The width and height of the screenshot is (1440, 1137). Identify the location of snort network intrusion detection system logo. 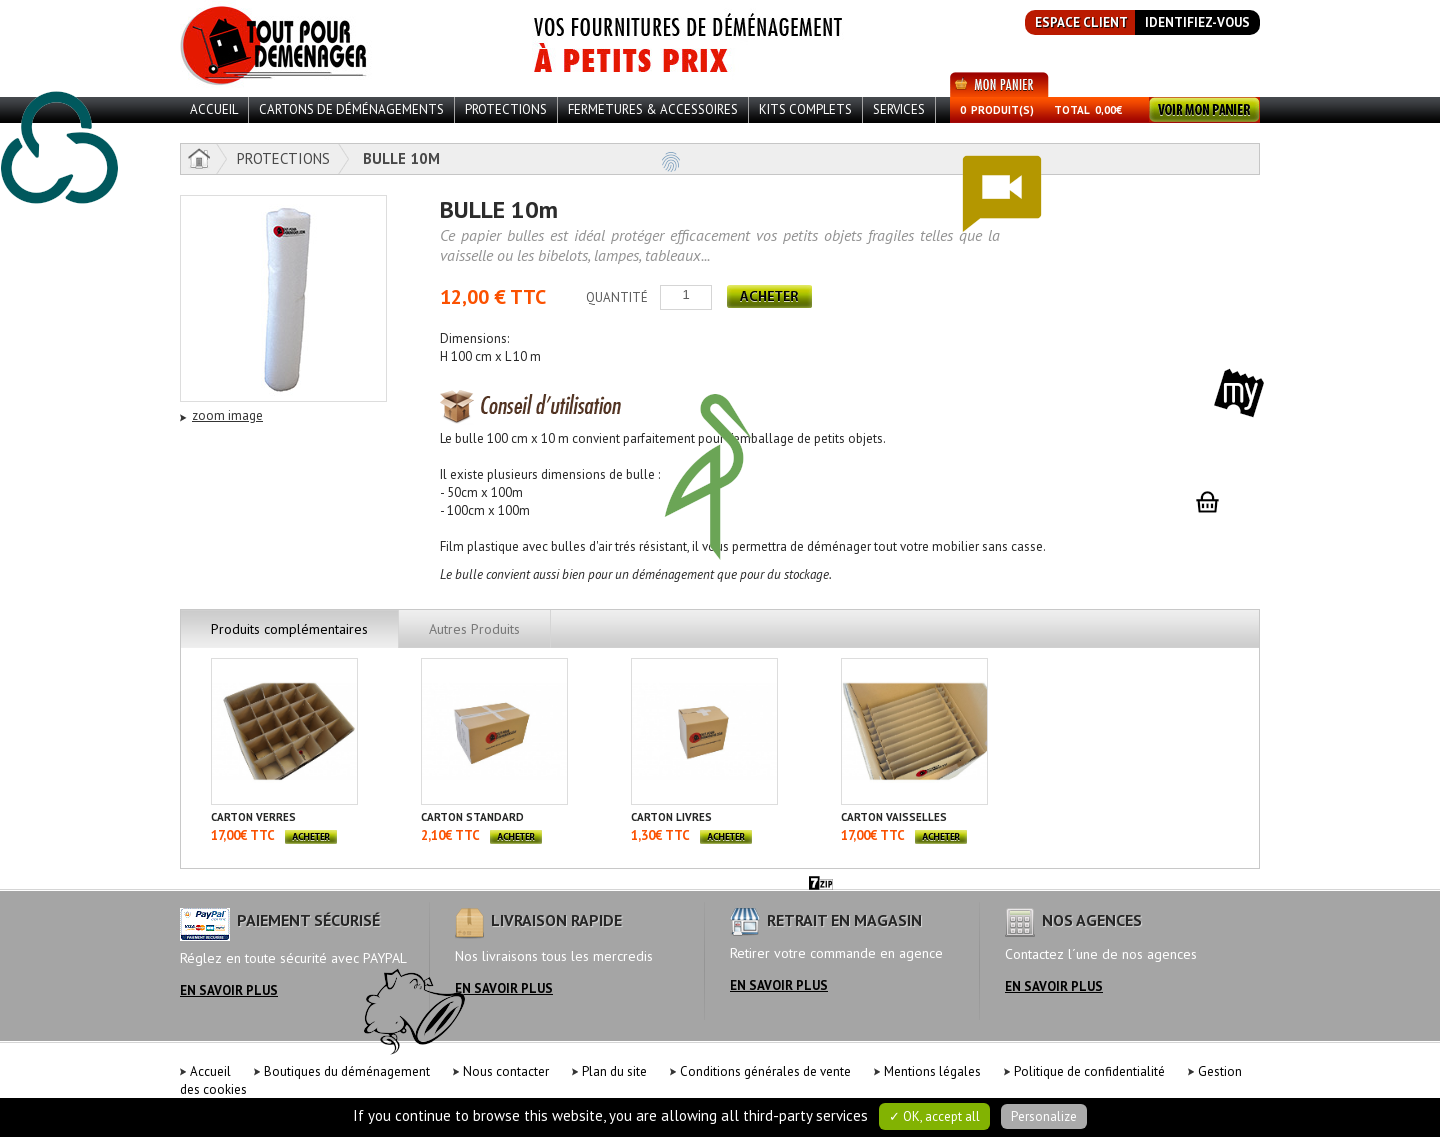
(414, 1011).